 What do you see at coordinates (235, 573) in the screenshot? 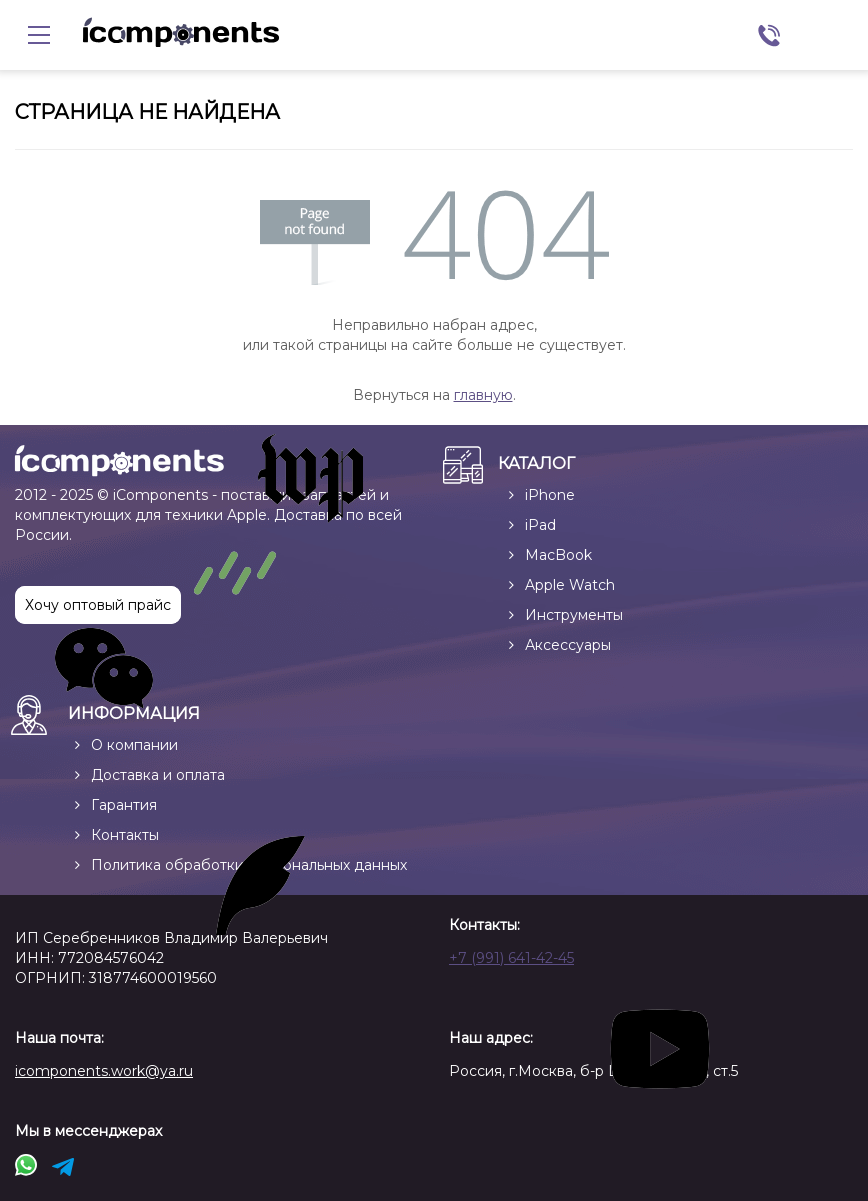
I see `drizzle ORM logo` at bounding box center [235, 573].